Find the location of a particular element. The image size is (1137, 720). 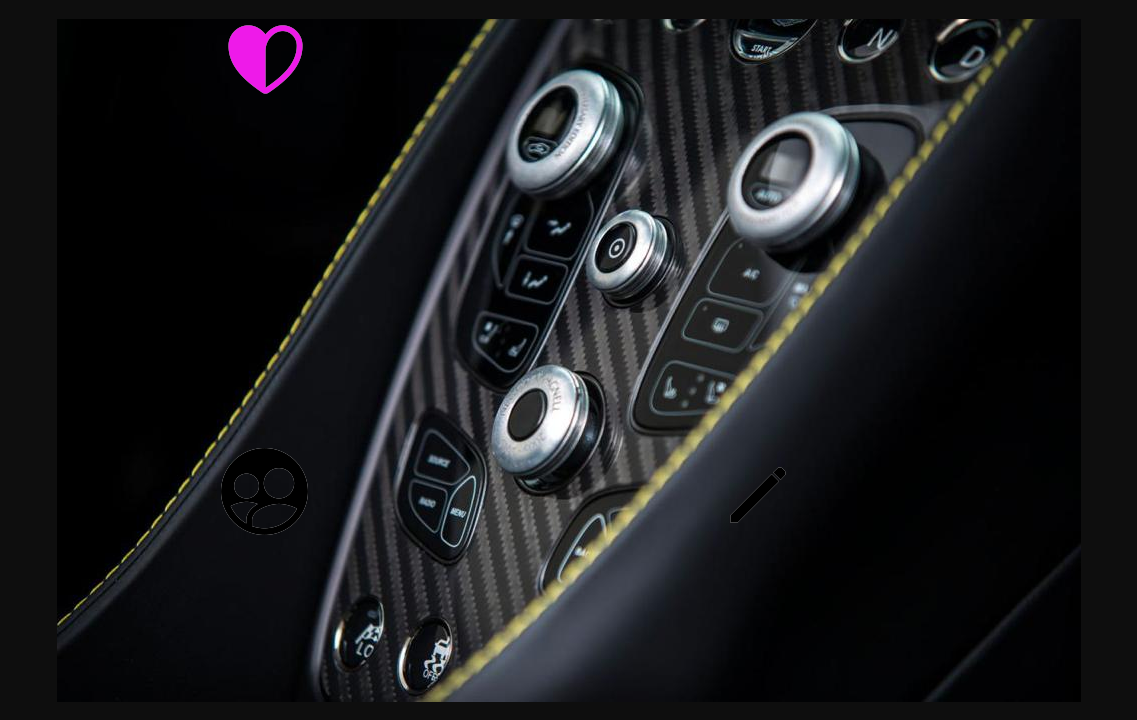

view group or team members is located at coordinates (264, 491).